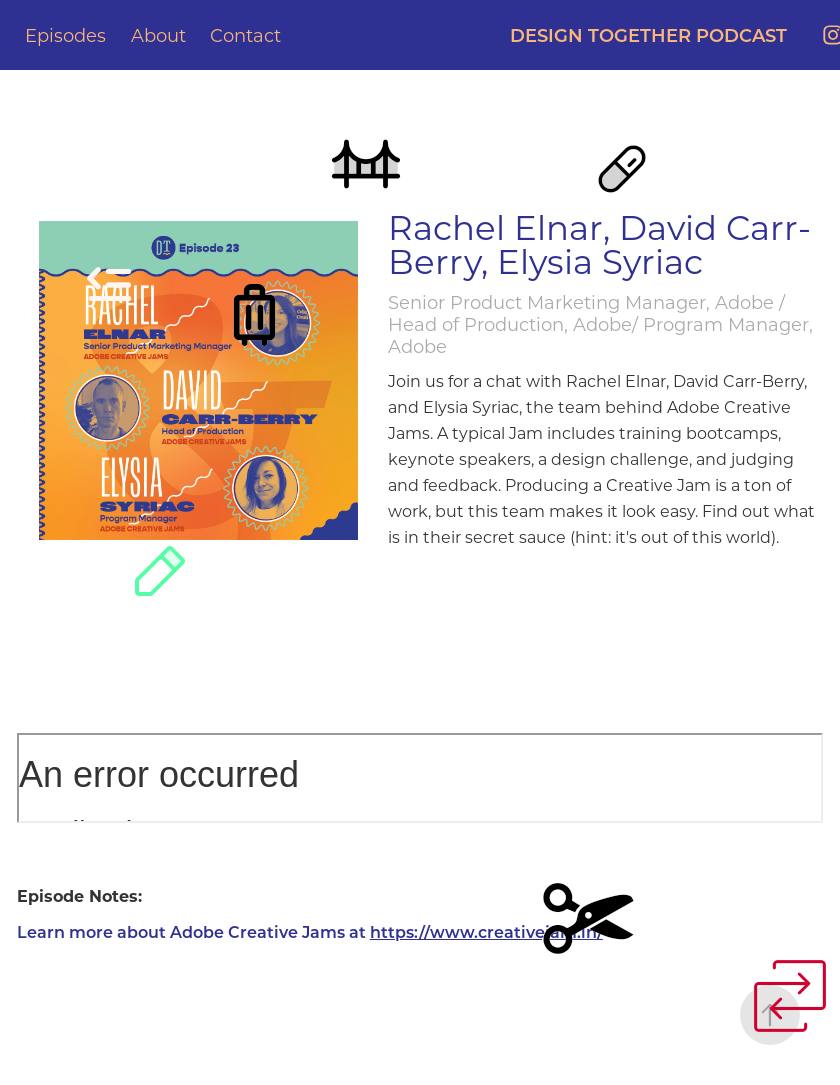 The height and width of the screenshot is (1085, 840). I want to click on edit content or text, so click(159, 572).